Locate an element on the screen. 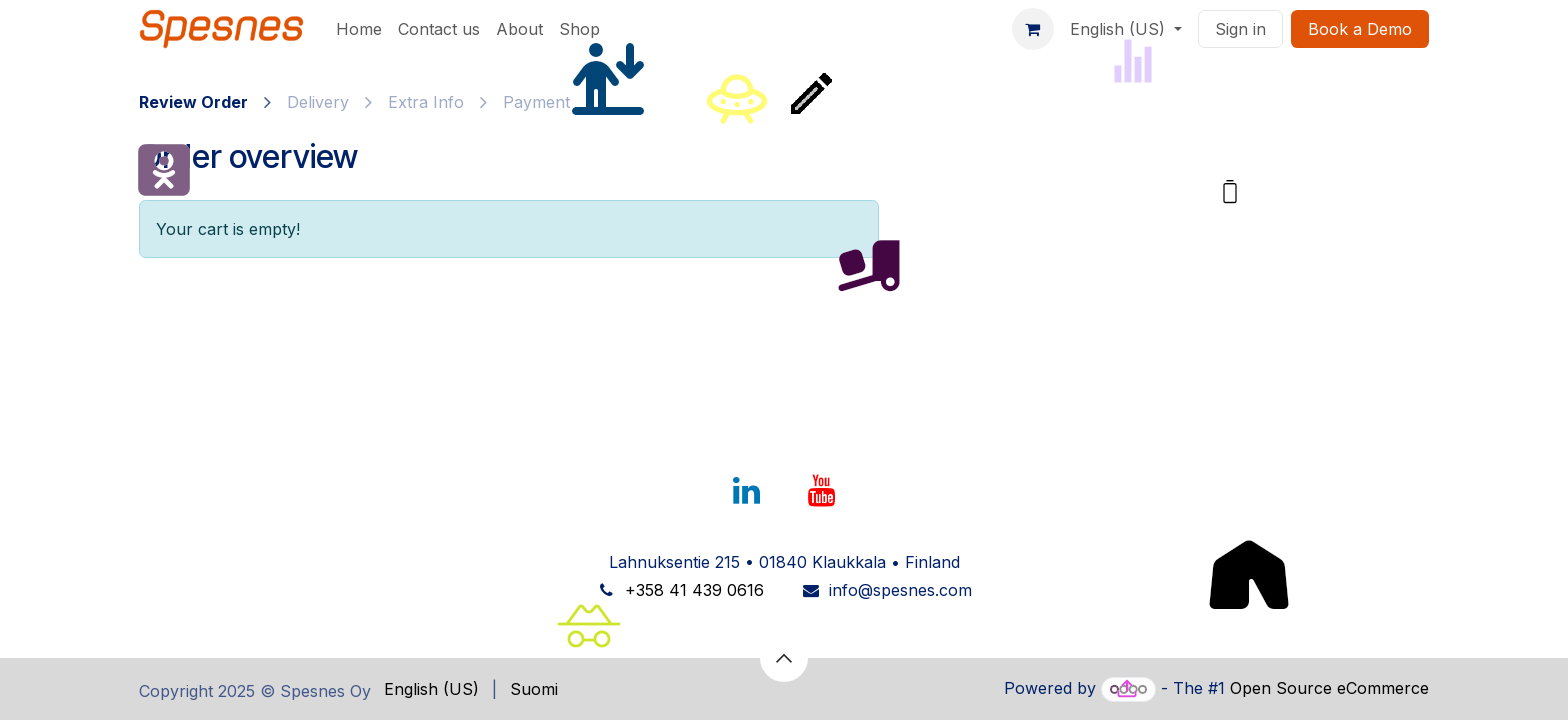 Image resolution: width=1568 pixels, height=720 pixels. delivery truck unloading a package is located at coordinates (869, 264).